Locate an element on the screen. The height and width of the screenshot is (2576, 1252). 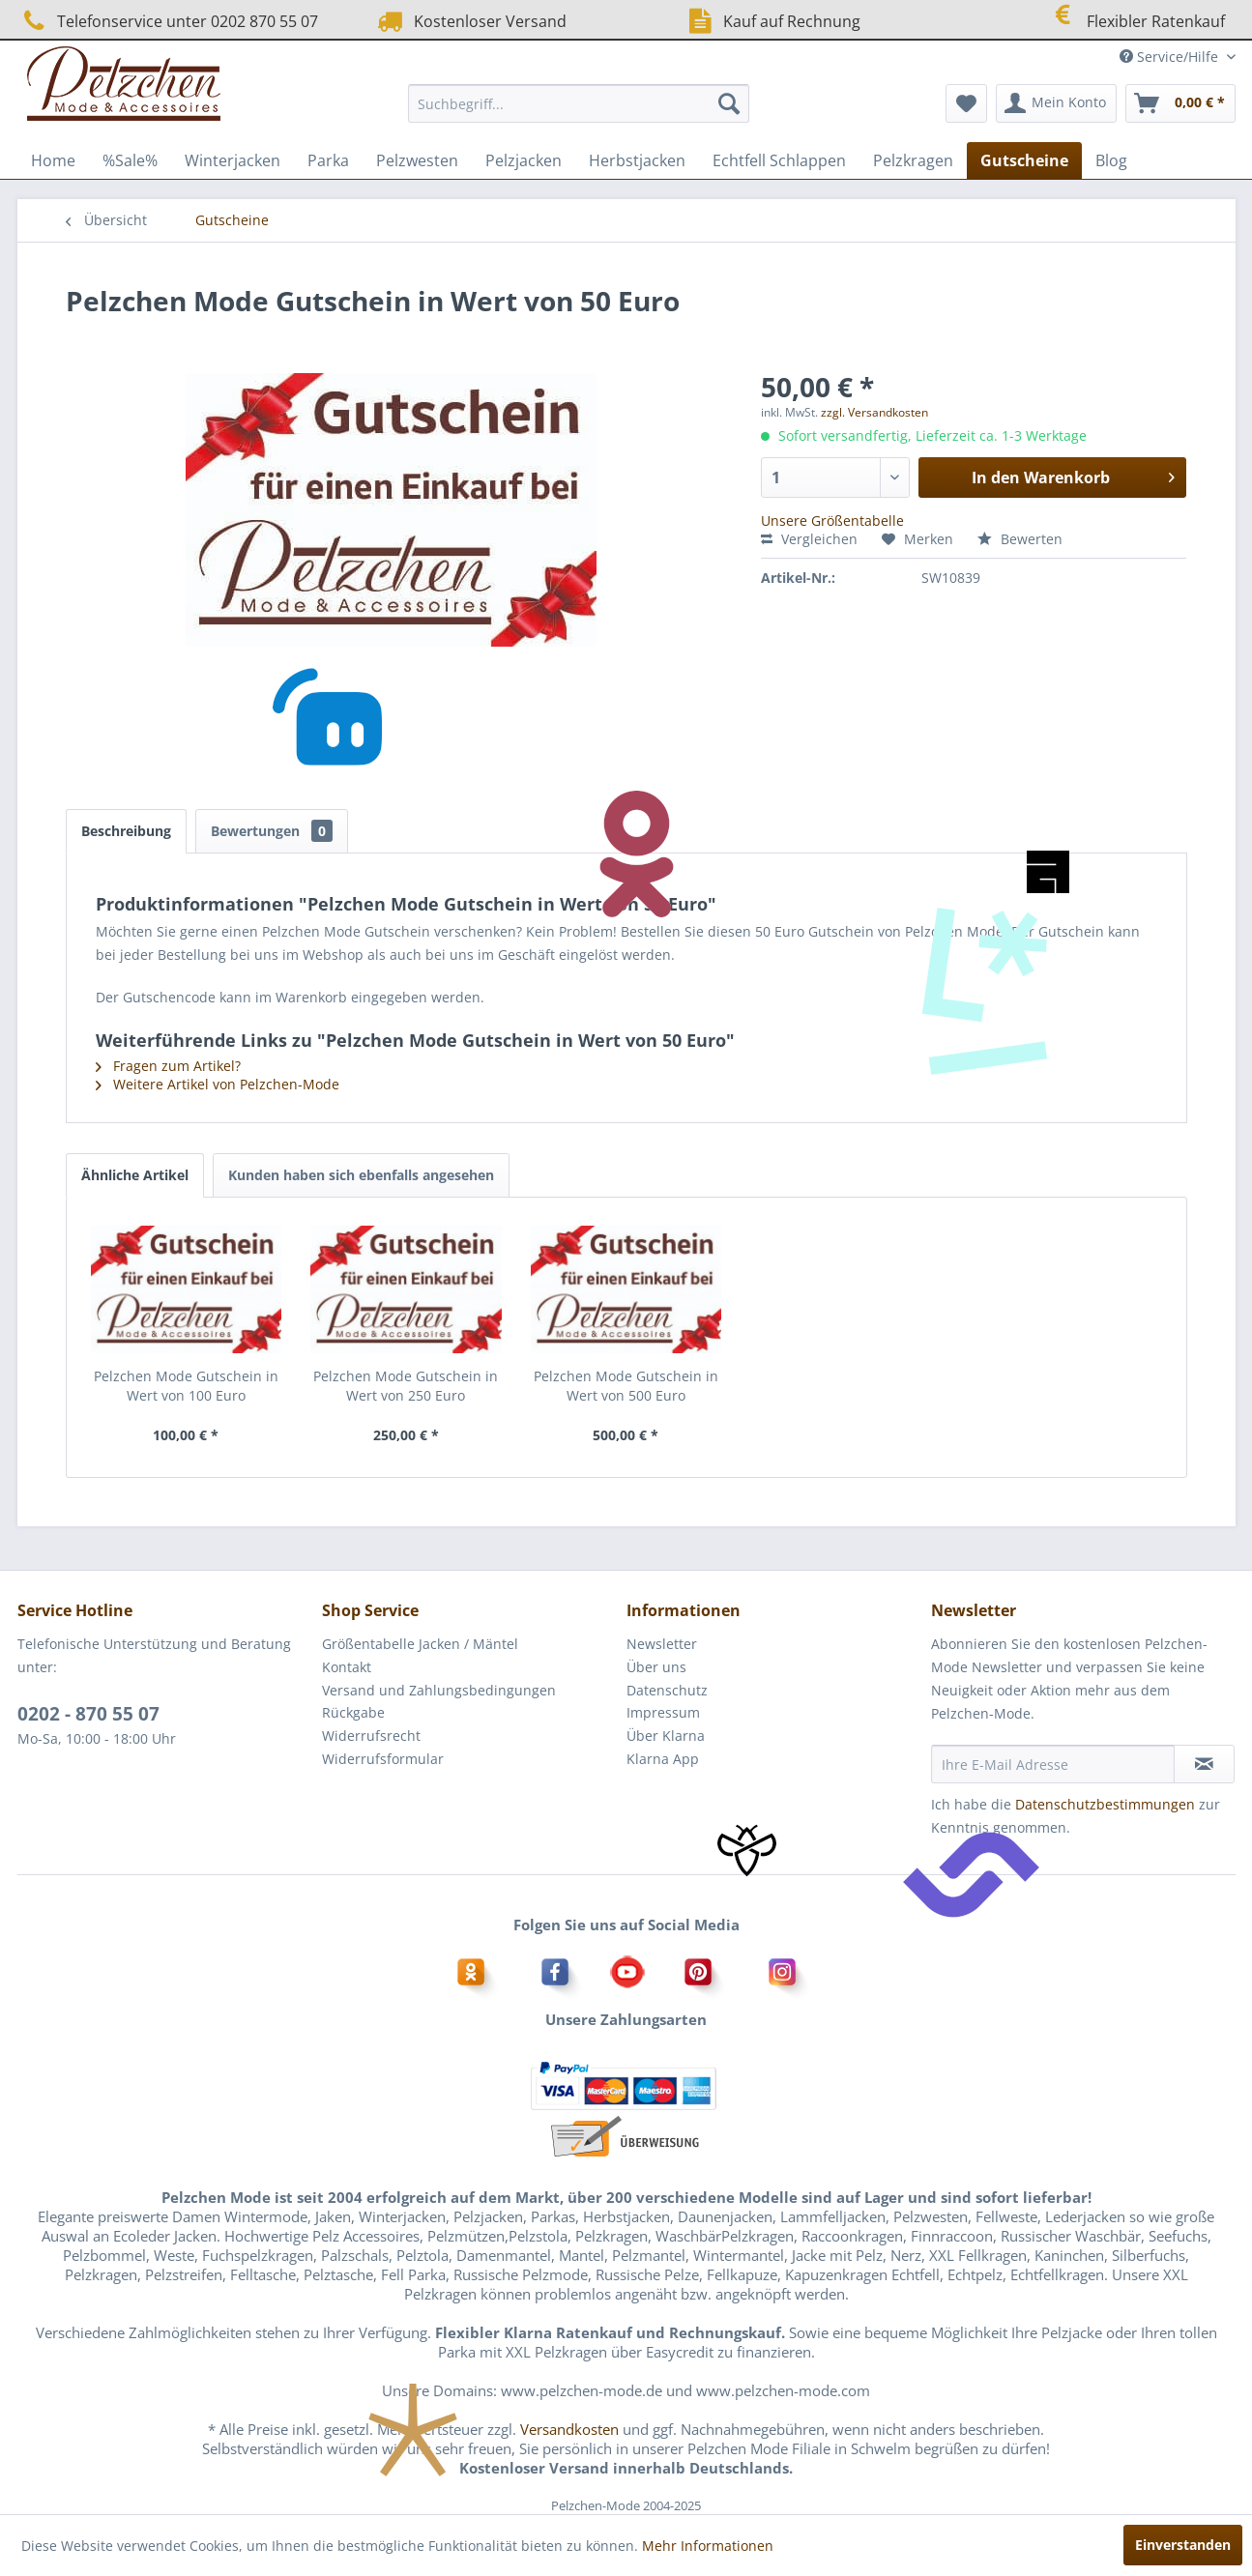
intigriti bug bounty platform logo is located at coordinates (746, 1850).